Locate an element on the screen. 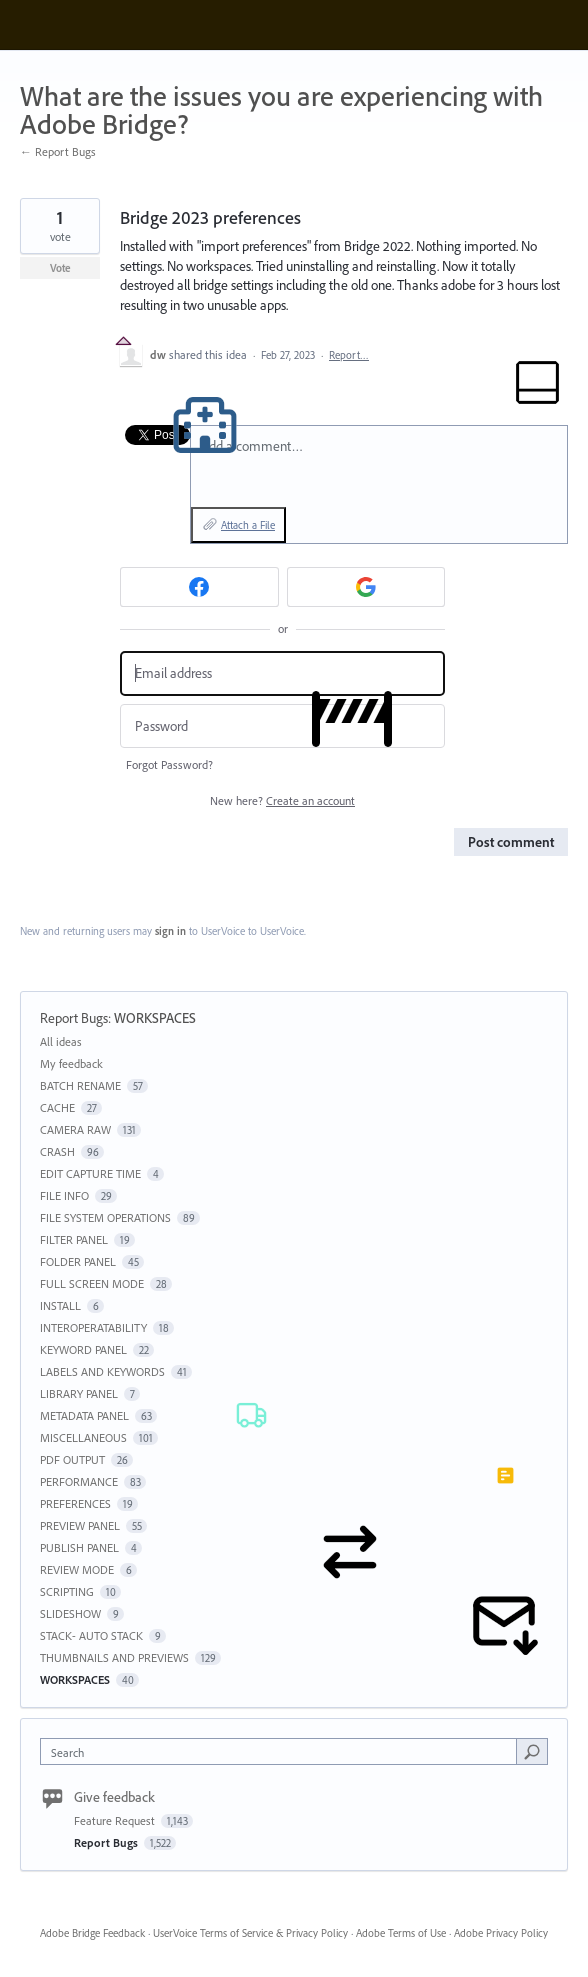 The width and height of the screenshot is (588, 1977). download email or message is located at coordinates (504, 1621).